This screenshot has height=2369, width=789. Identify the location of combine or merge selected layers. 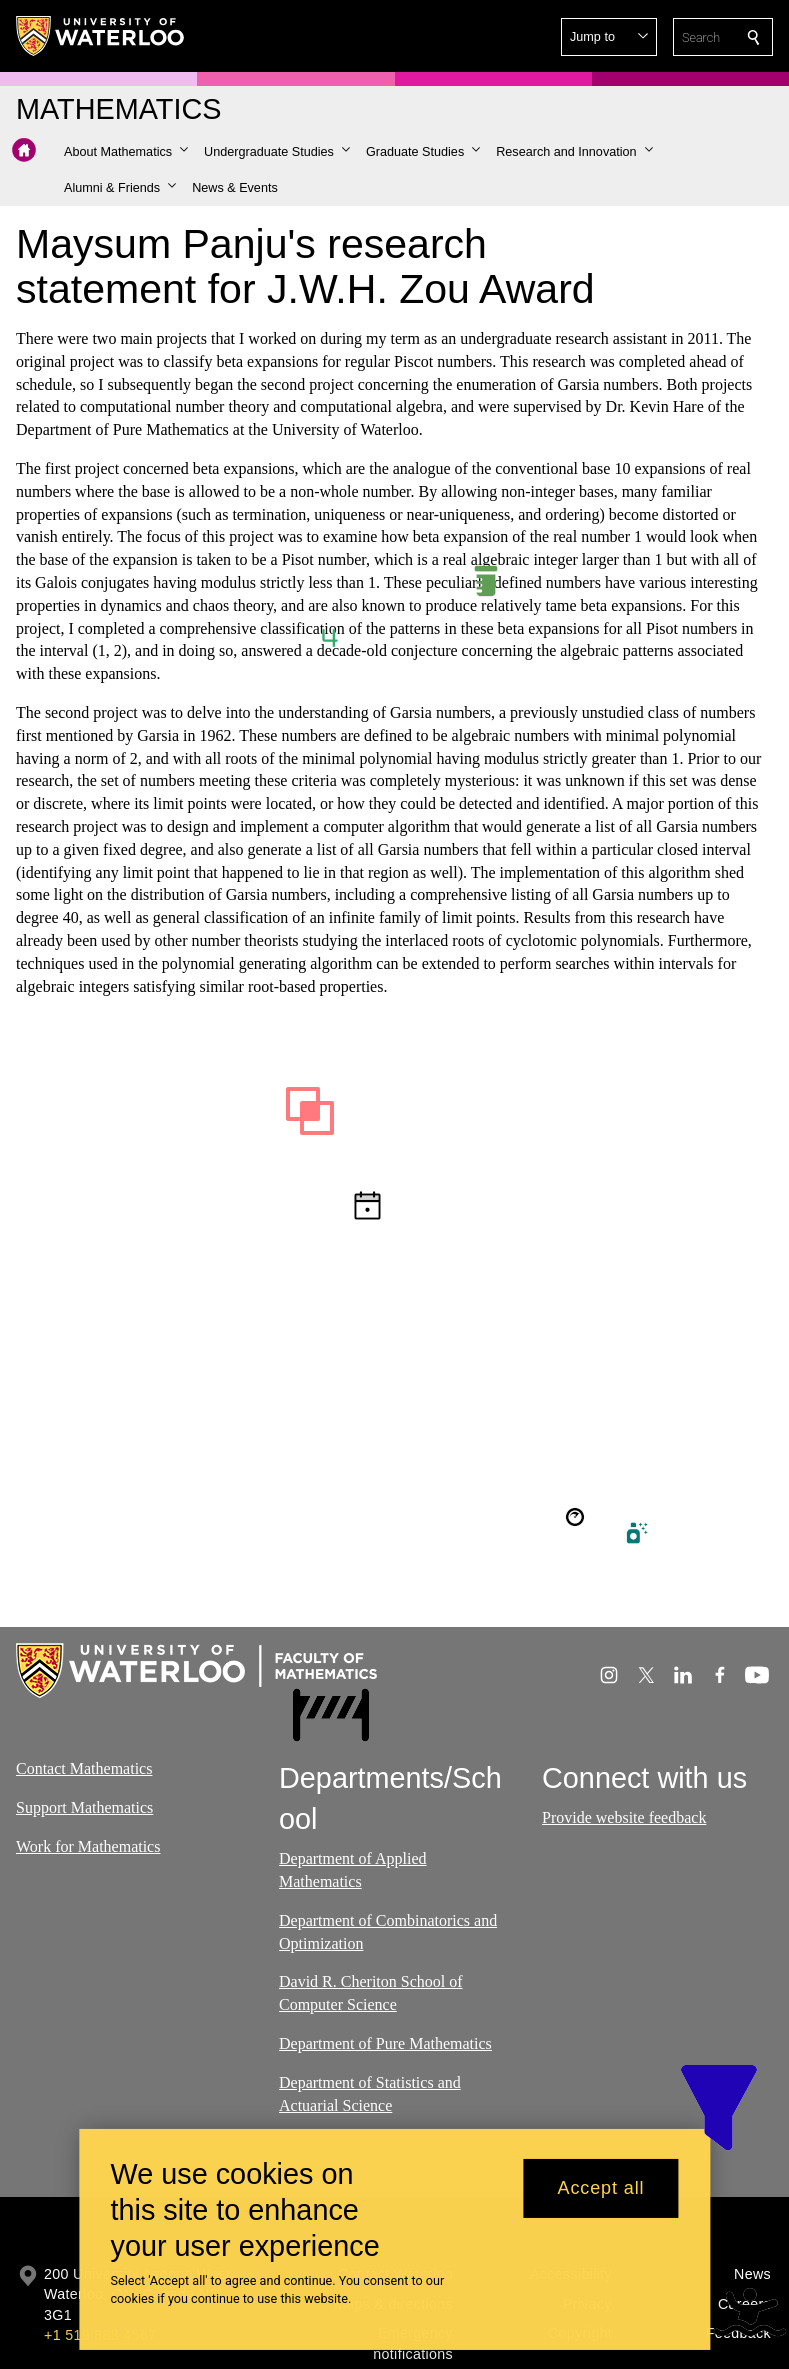
(310, 1111).